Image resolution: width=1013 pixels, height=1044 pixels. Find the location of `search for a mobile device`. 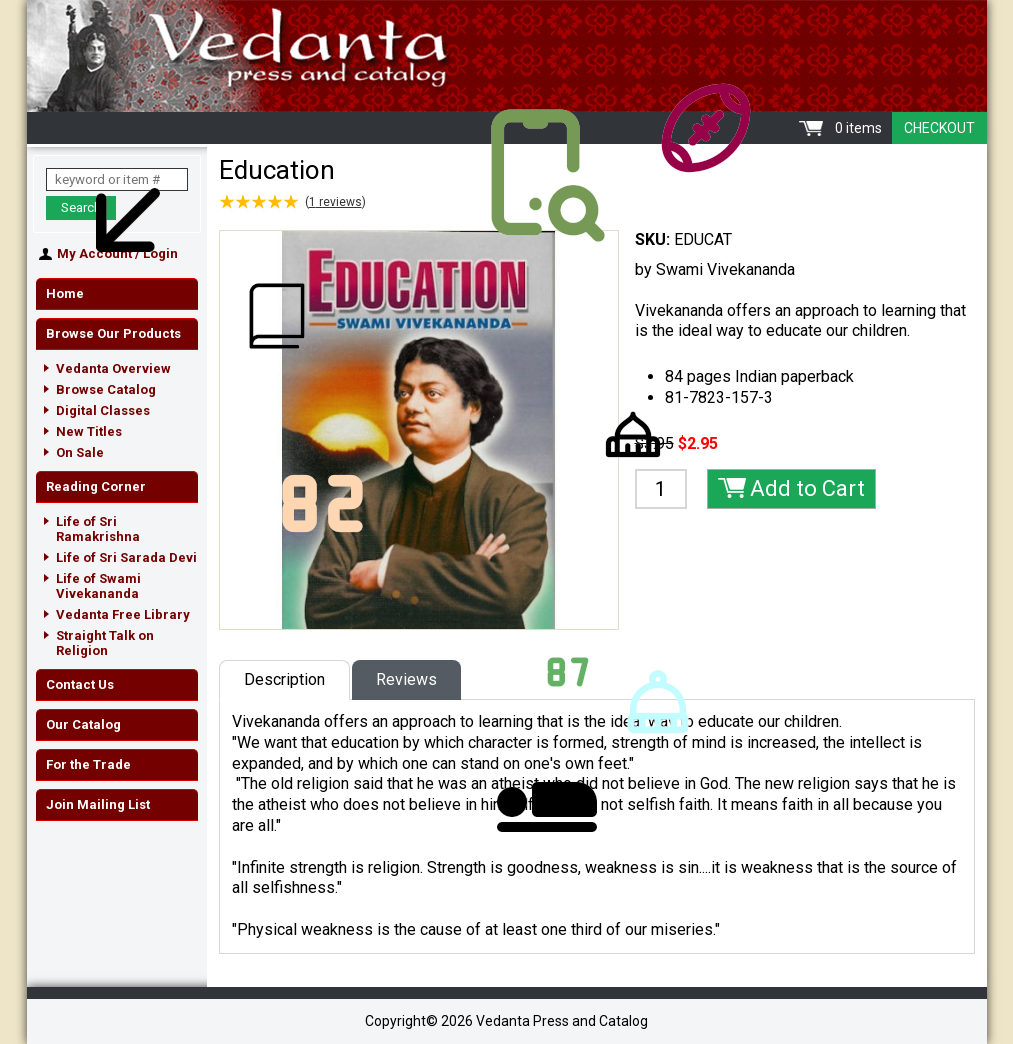

search for a mobile device is located at coordinates (535, 172).